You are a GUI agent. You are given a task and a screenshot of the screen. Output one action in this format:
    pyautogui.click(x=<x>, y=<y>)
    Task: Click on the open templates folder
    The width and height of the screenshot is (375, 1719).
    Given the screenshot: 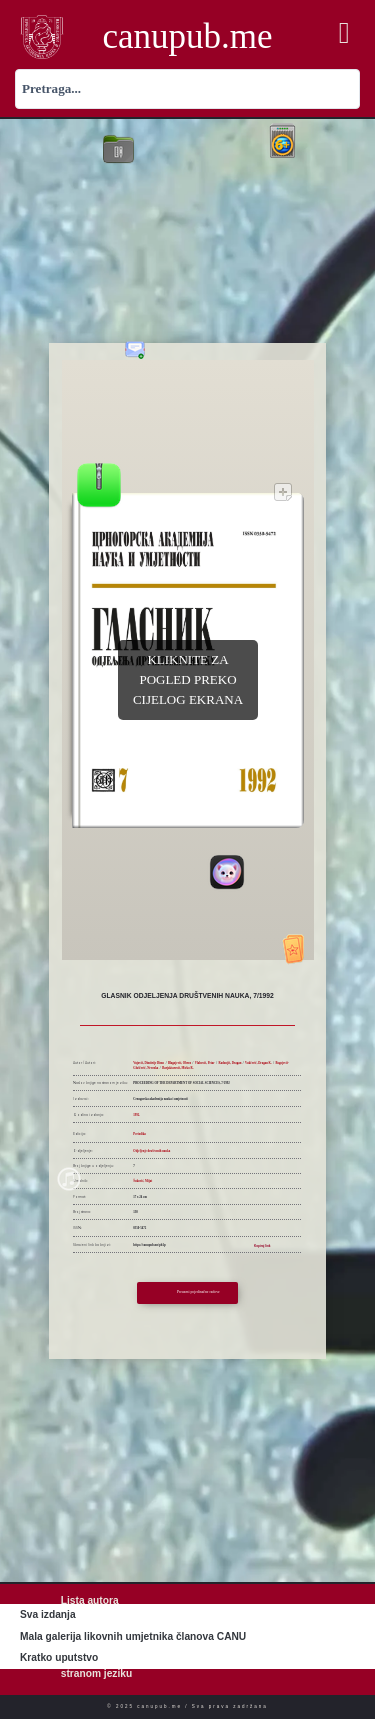 What is the action you would take?
    pyautogui.click(x=118, y=148)
    